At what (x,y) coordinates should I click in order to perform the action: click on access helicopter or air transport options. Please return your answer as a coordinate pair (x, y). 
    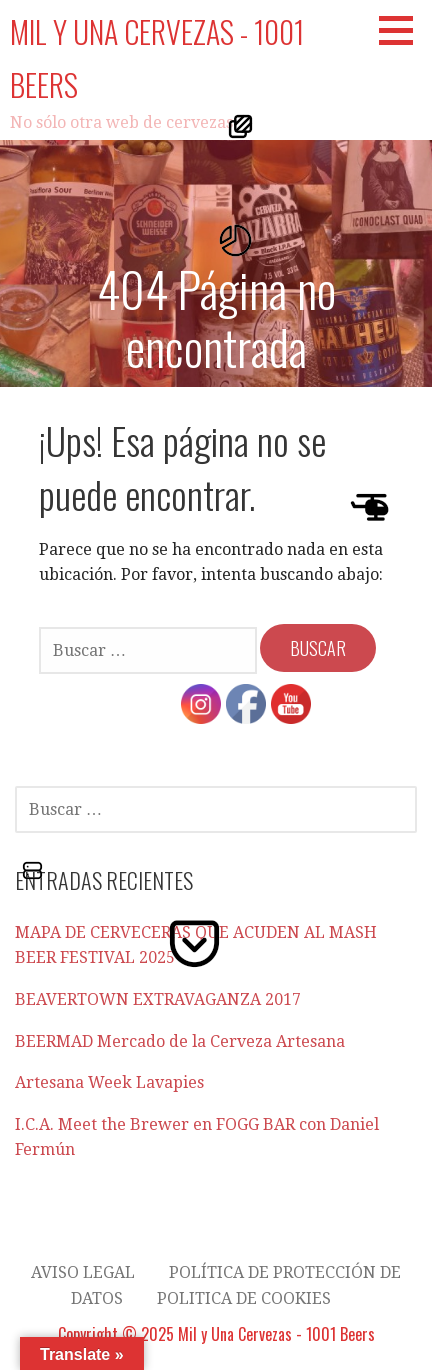
    Looking at the image, I should click on (370, 506).